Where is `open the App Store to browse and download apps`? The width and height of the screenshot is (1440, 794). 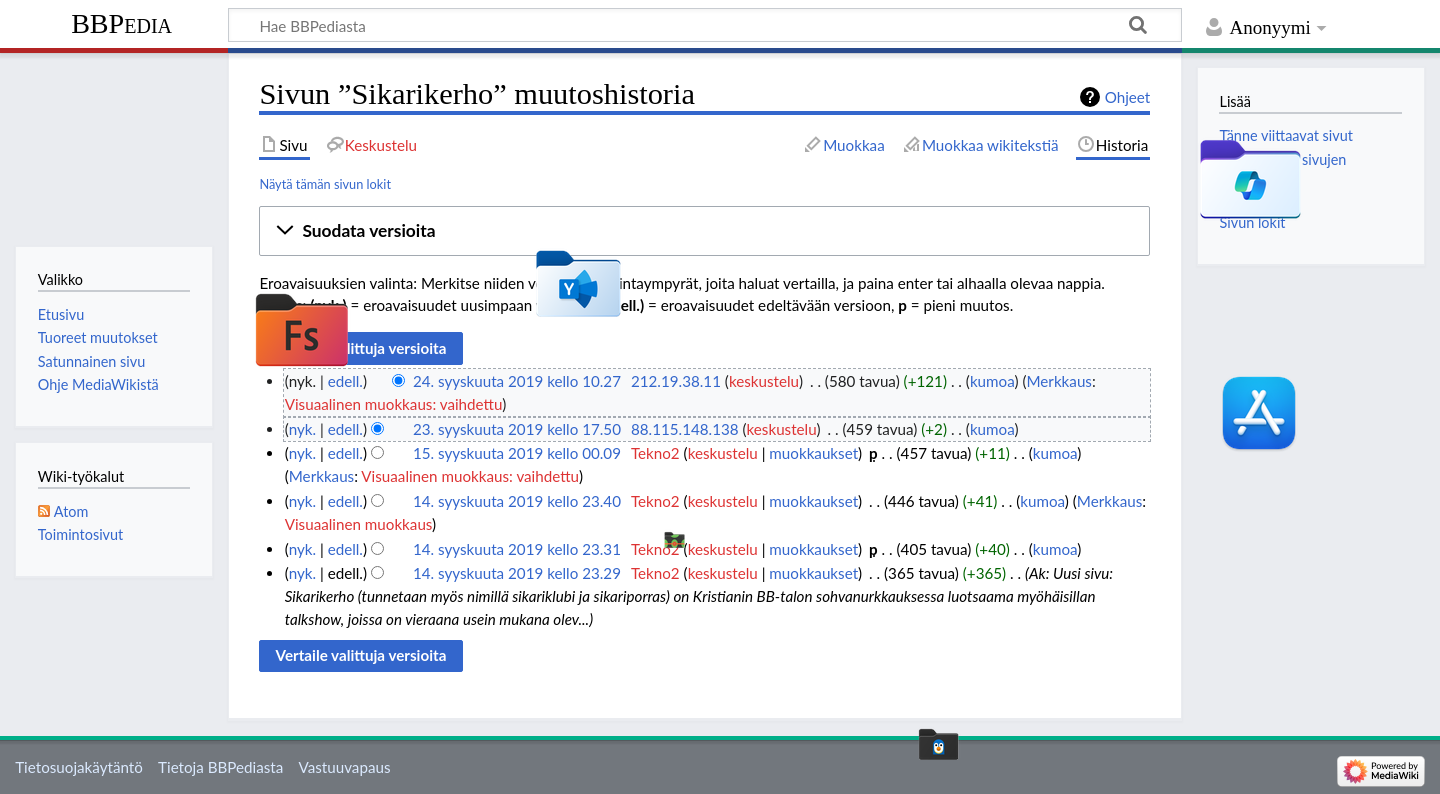
open the App Store to browse and download apps is located at coordinates (1259, 413).